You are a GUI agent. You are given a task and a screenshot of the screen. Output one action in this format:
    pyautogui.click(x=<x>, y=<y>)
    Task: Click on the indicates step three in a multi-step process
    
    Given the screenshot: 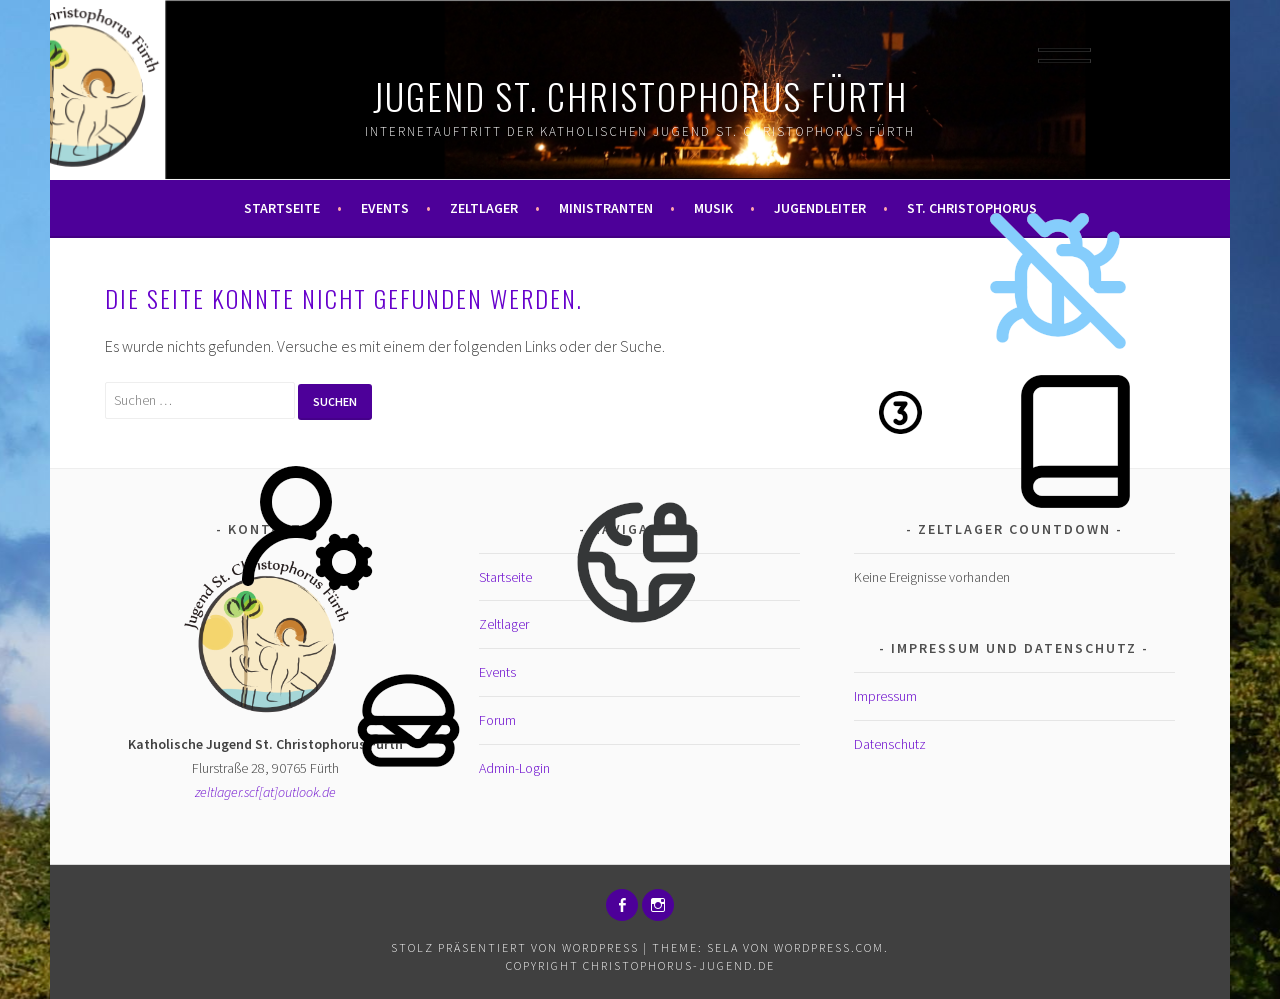 What is the action you would take?
    pyautogui.click(x=900, y=412)
    